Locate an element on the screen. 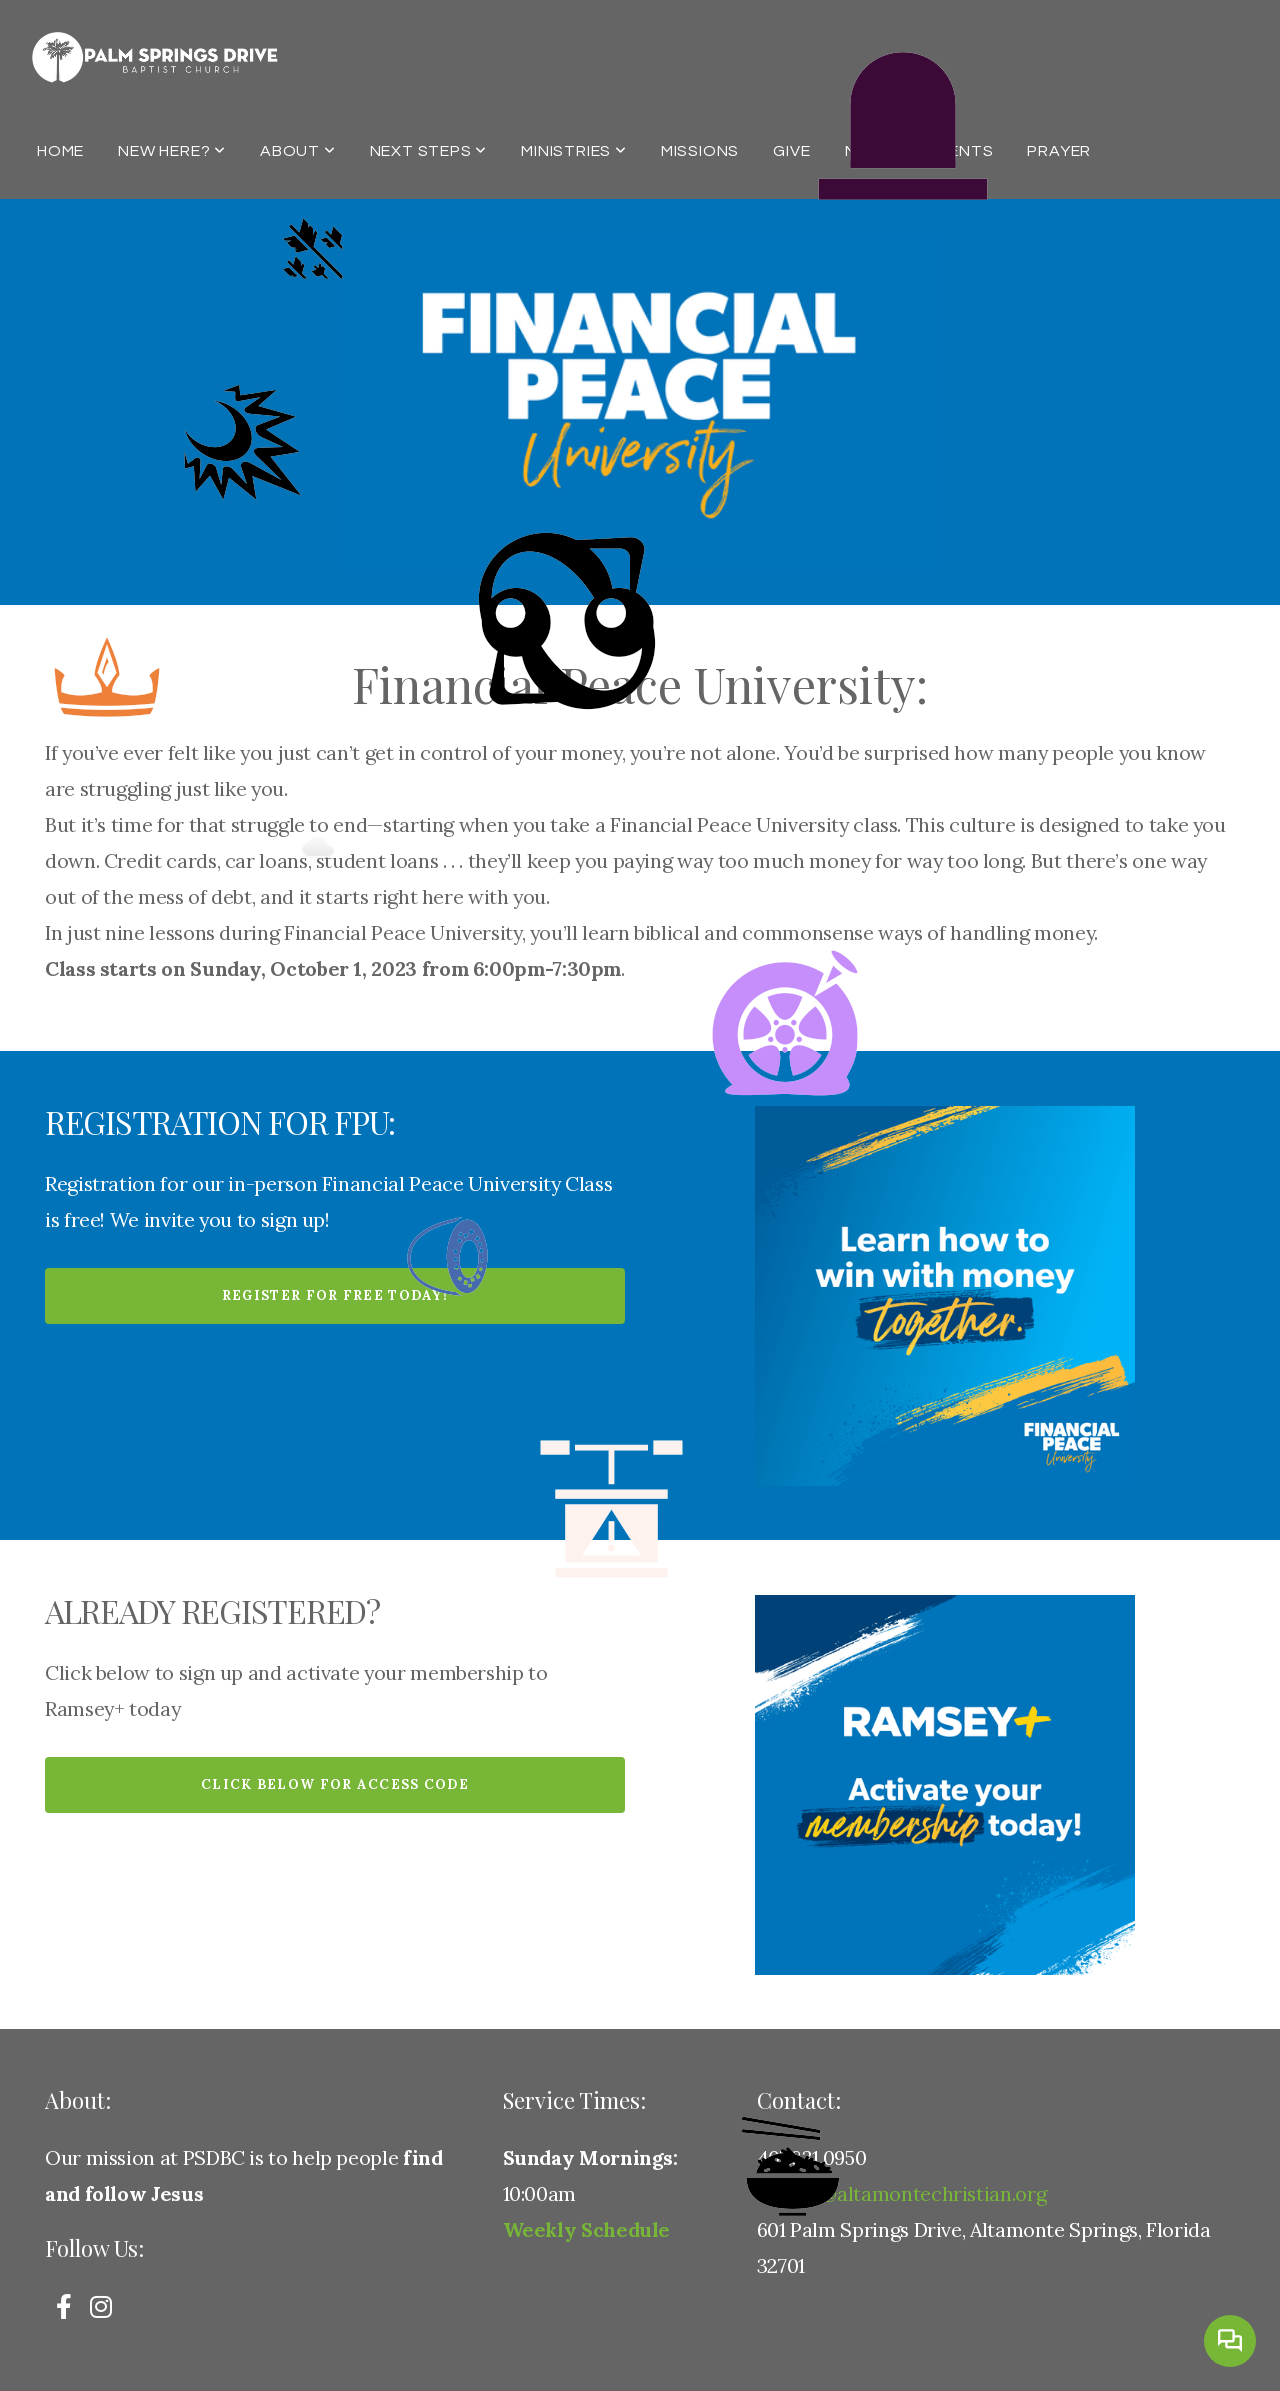  browse asian cuisine or rice dishes is located at coordinates (793, 2166).